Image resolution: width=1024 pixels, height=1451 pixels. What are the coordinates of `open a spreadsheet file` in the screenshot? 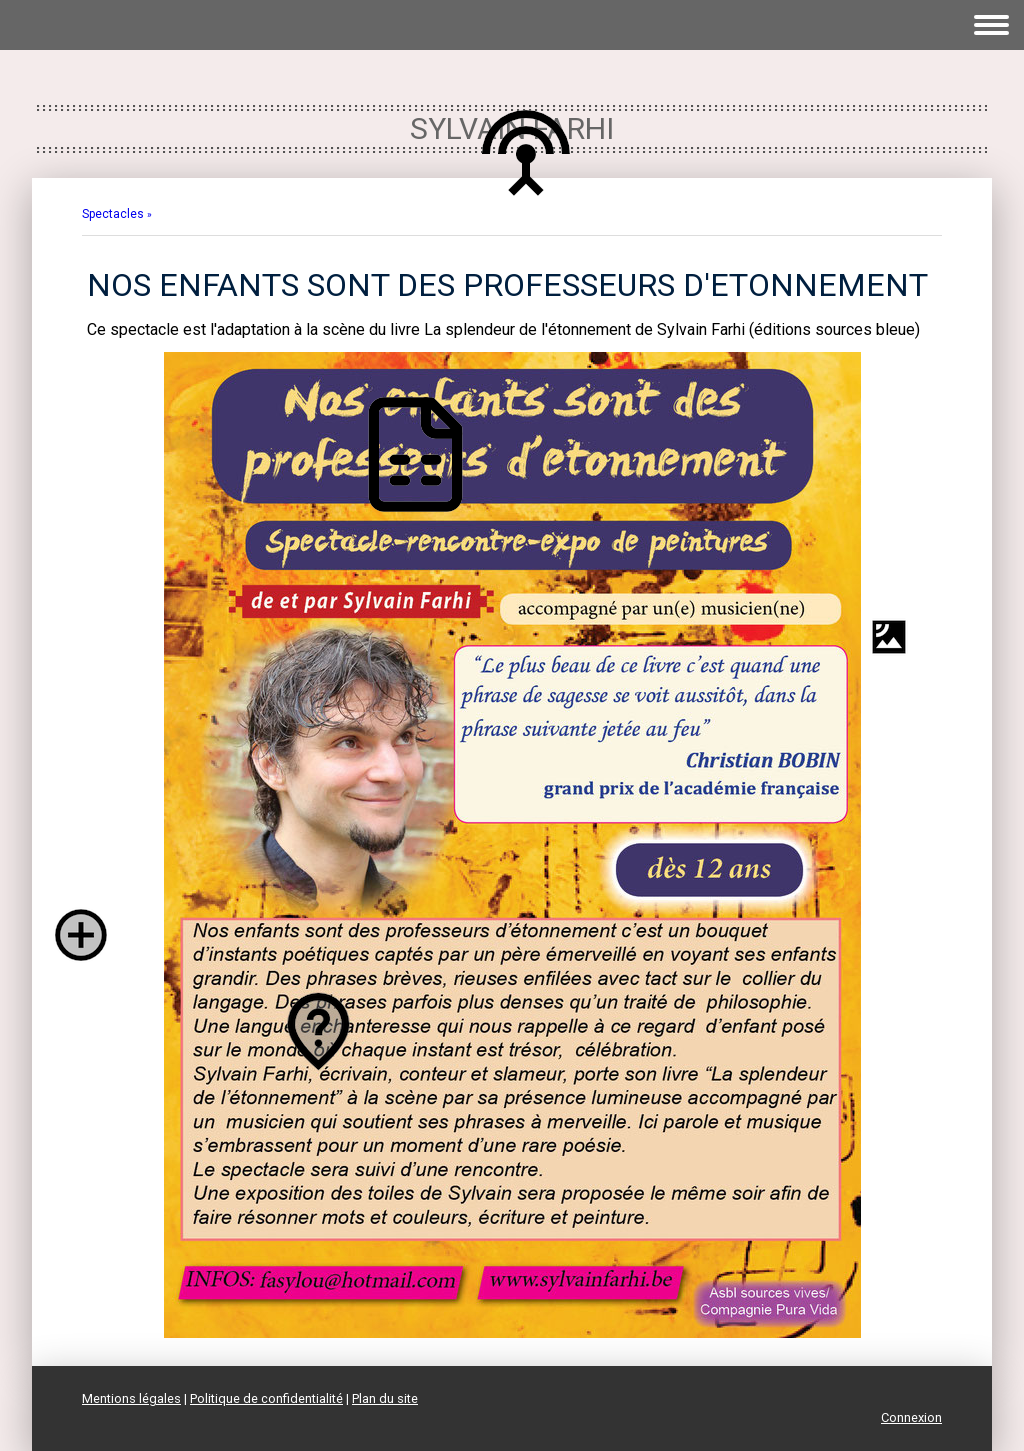 It's located at (415, 454).